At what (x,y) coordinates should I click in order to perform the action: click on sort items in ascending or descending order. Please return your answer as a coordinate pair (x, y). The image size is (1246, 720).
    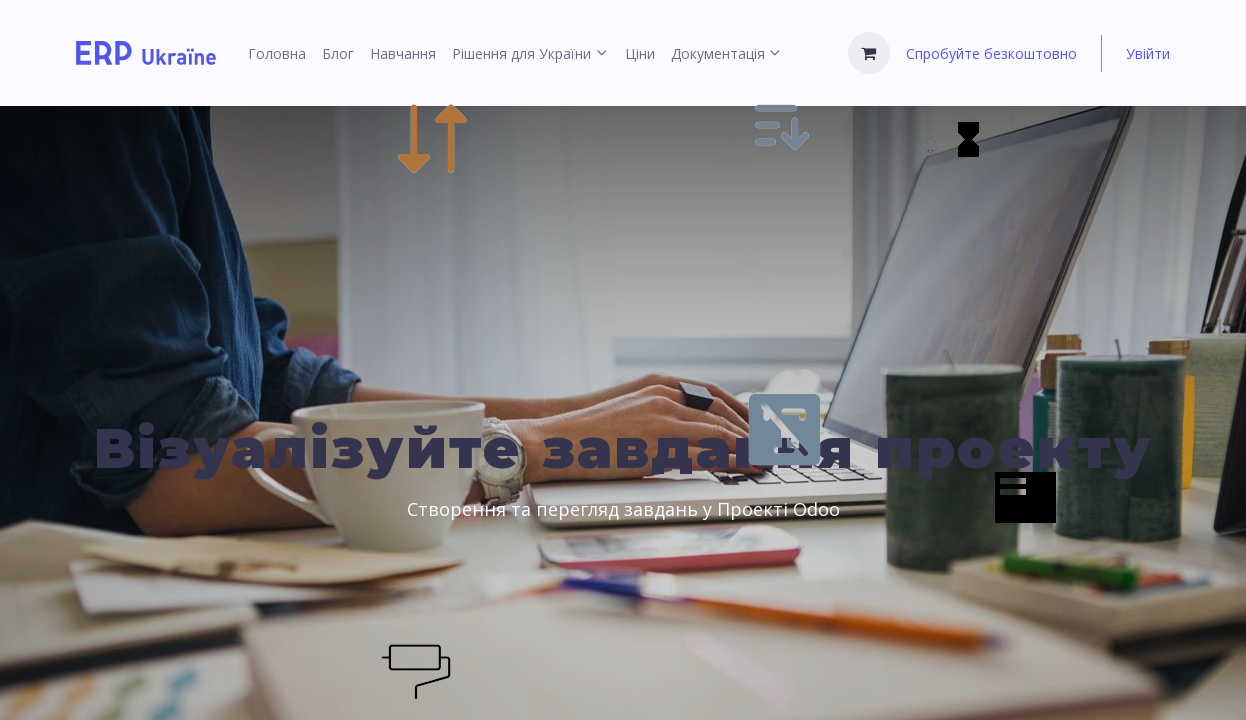
    Looking at the image, I should click on (432, 138).